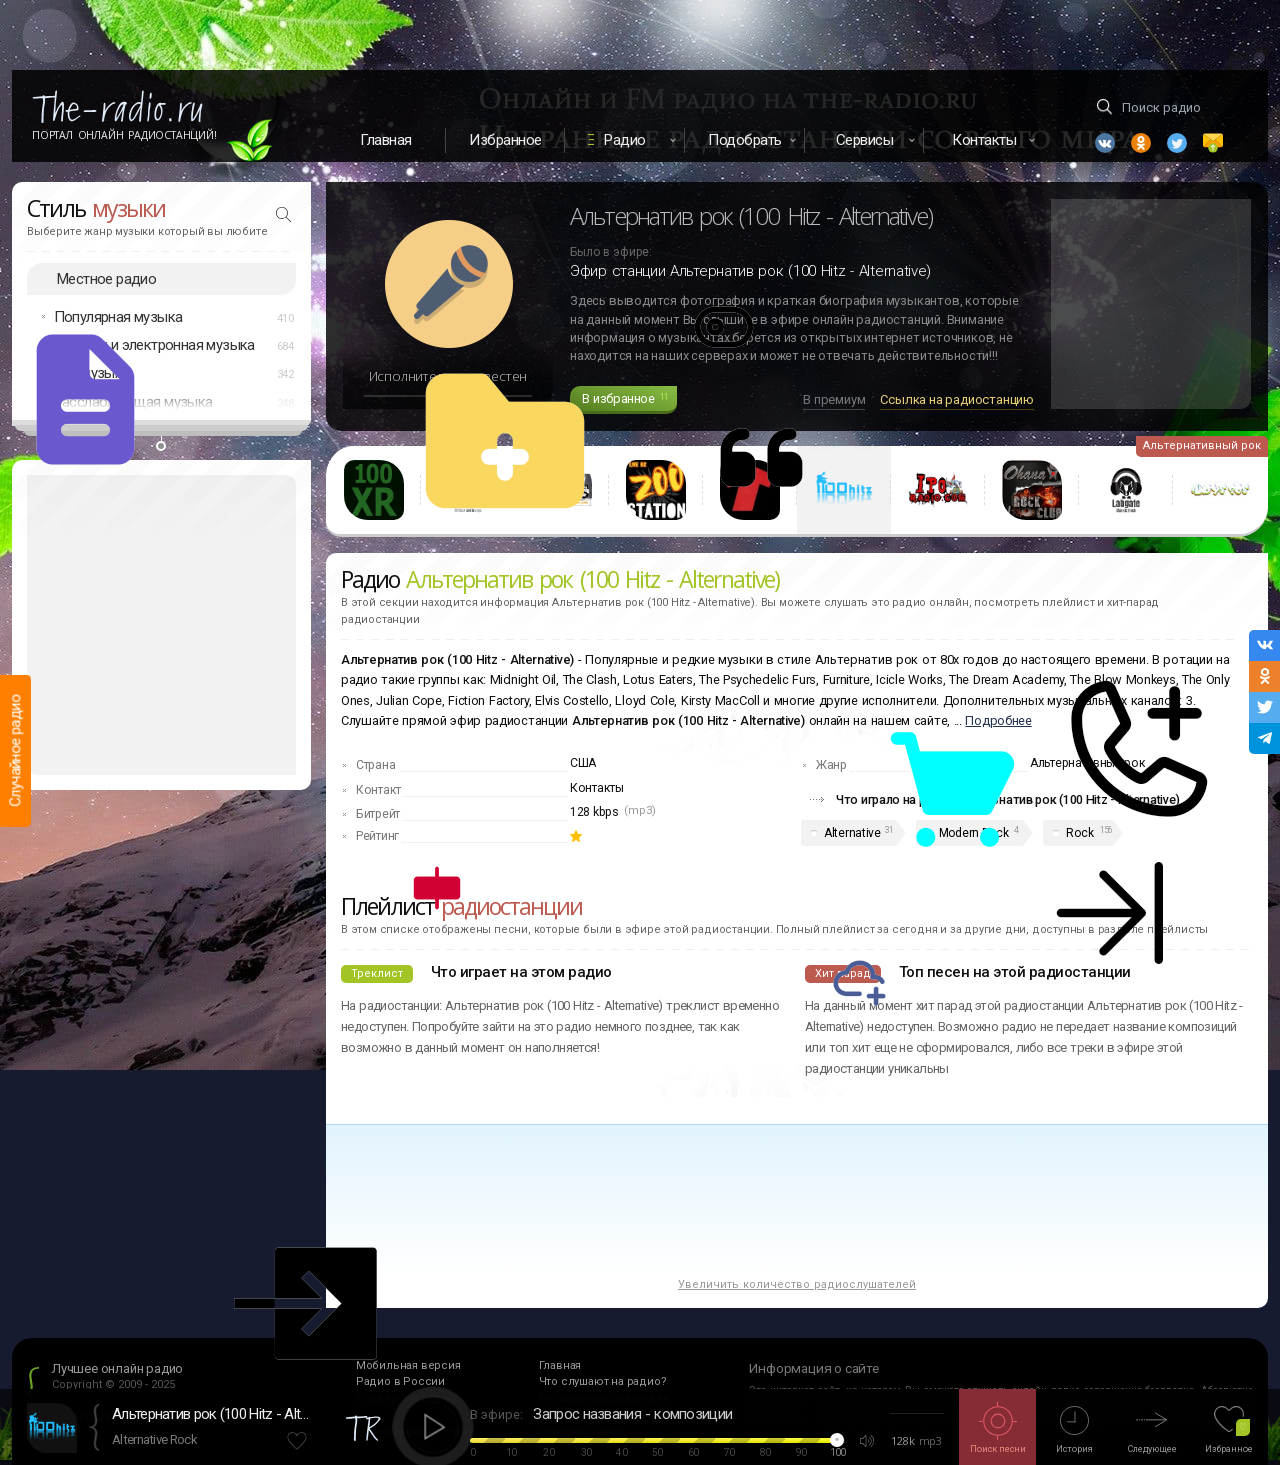 Image resolution: width=1280 pixels, height=1465 pixels. Describe the element at coordinates (761, 457) in the screenshot. I see `insert a block quote` at that location.